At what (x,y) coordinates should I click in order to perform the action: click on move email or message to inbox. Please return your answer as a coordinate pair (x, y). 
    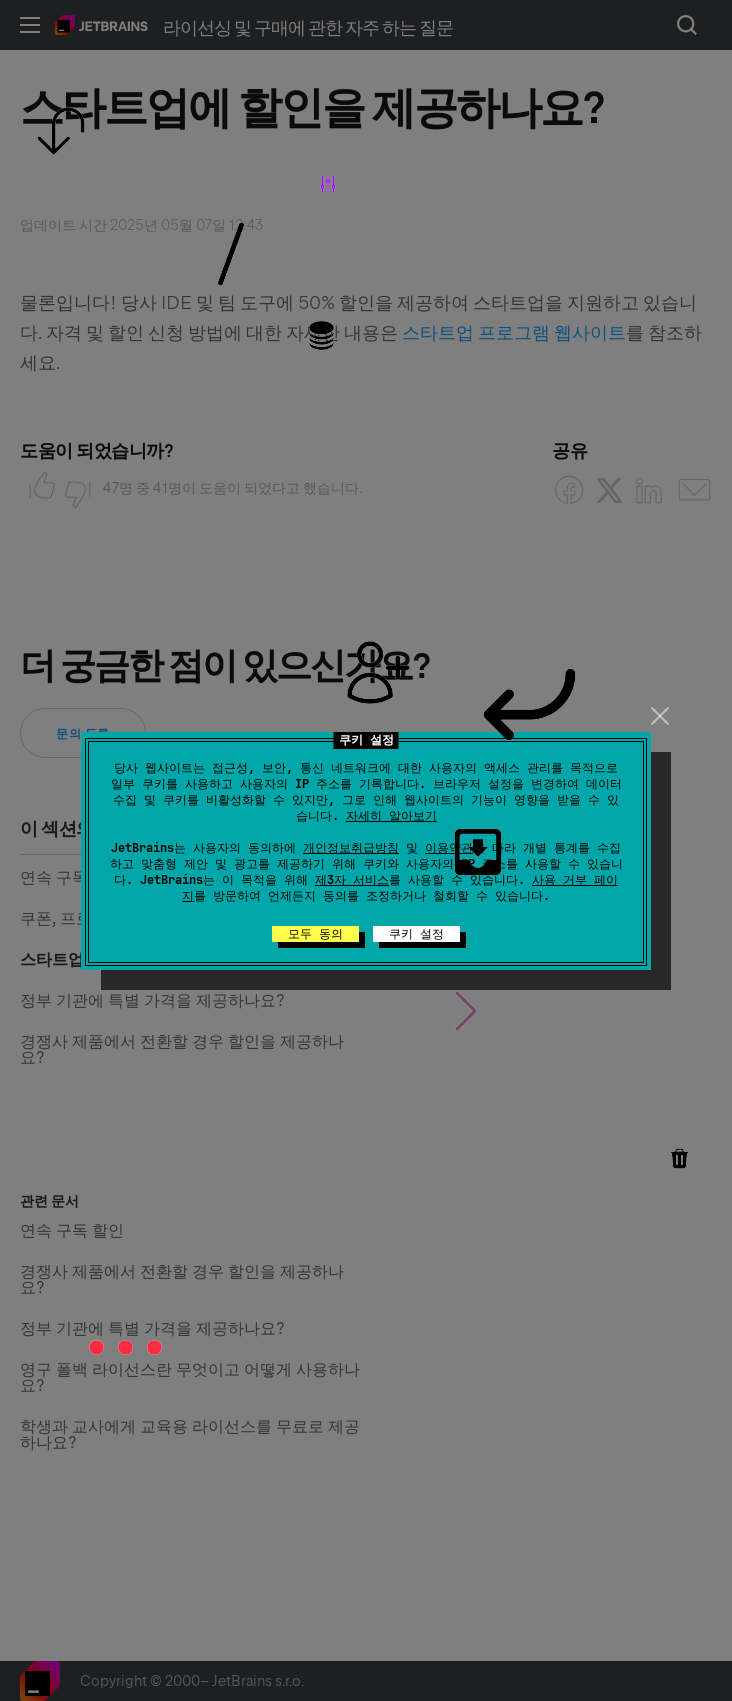
    Looking at the image, I should click on (478, 852).